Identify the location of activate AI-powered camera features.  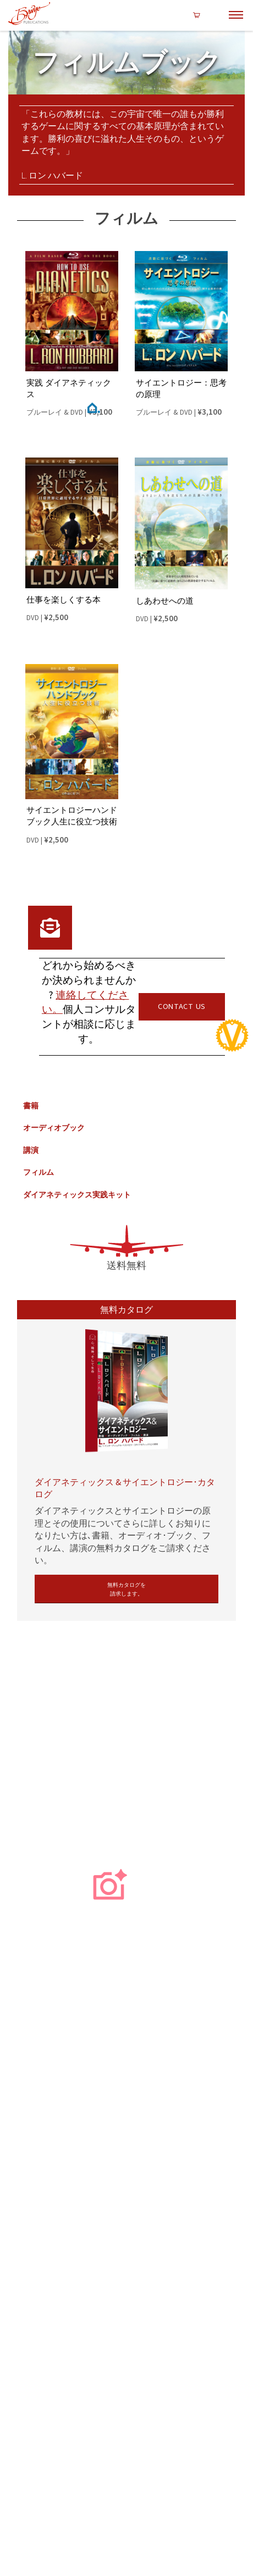
(108, 1886).